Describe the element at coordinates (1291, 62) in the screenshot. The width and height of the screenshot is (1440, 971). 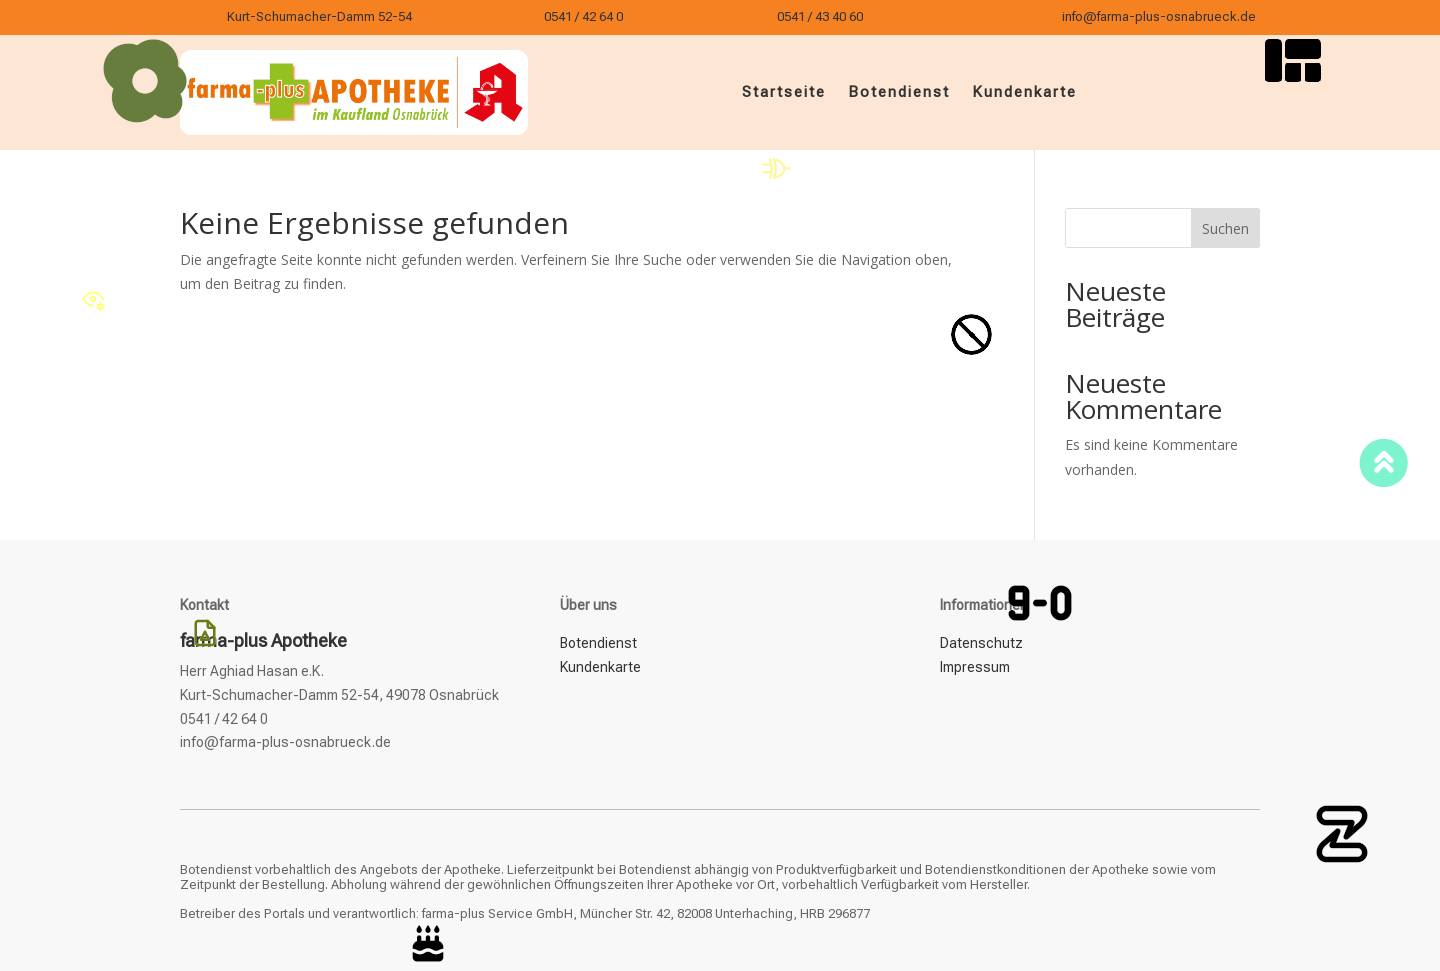
I see `switch to quilt or mosaic view layout` at that location.